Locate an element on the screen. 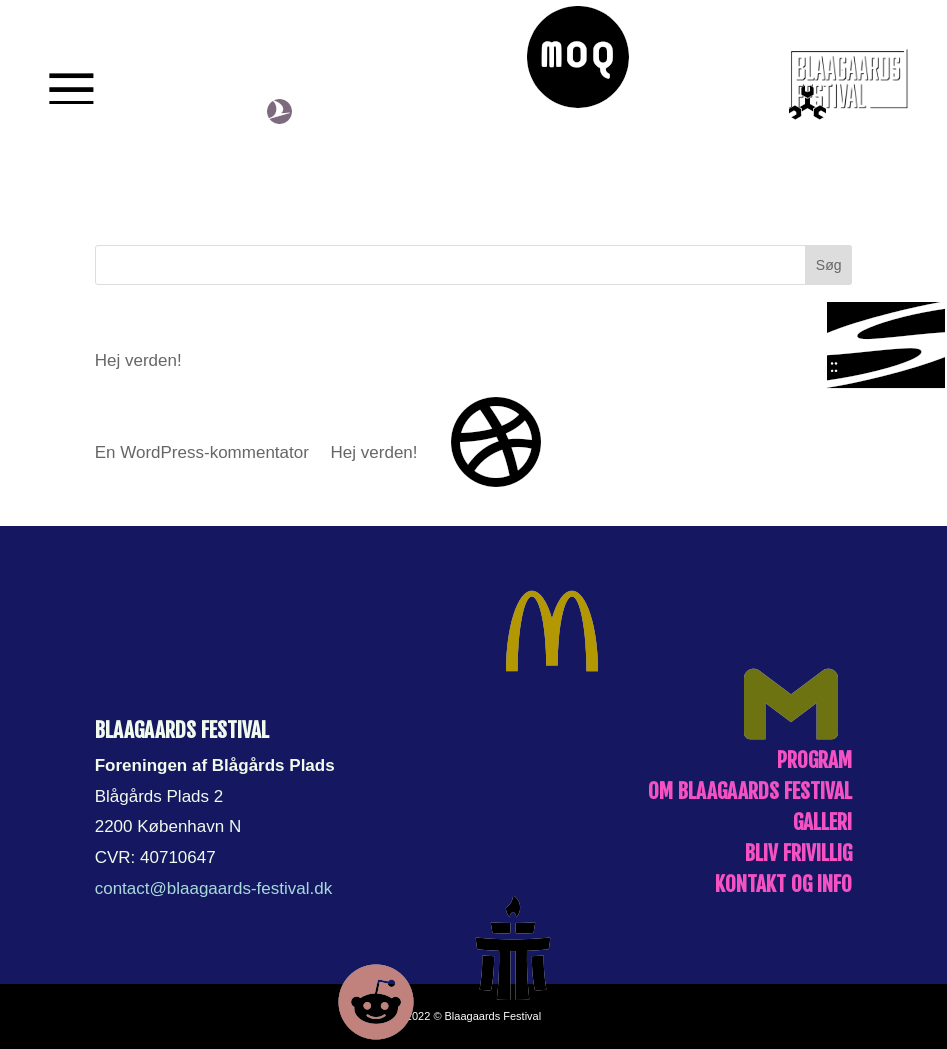 This screenshot has width=947, height=1049. open the Reddit app is located at coordinates (376, 1002).